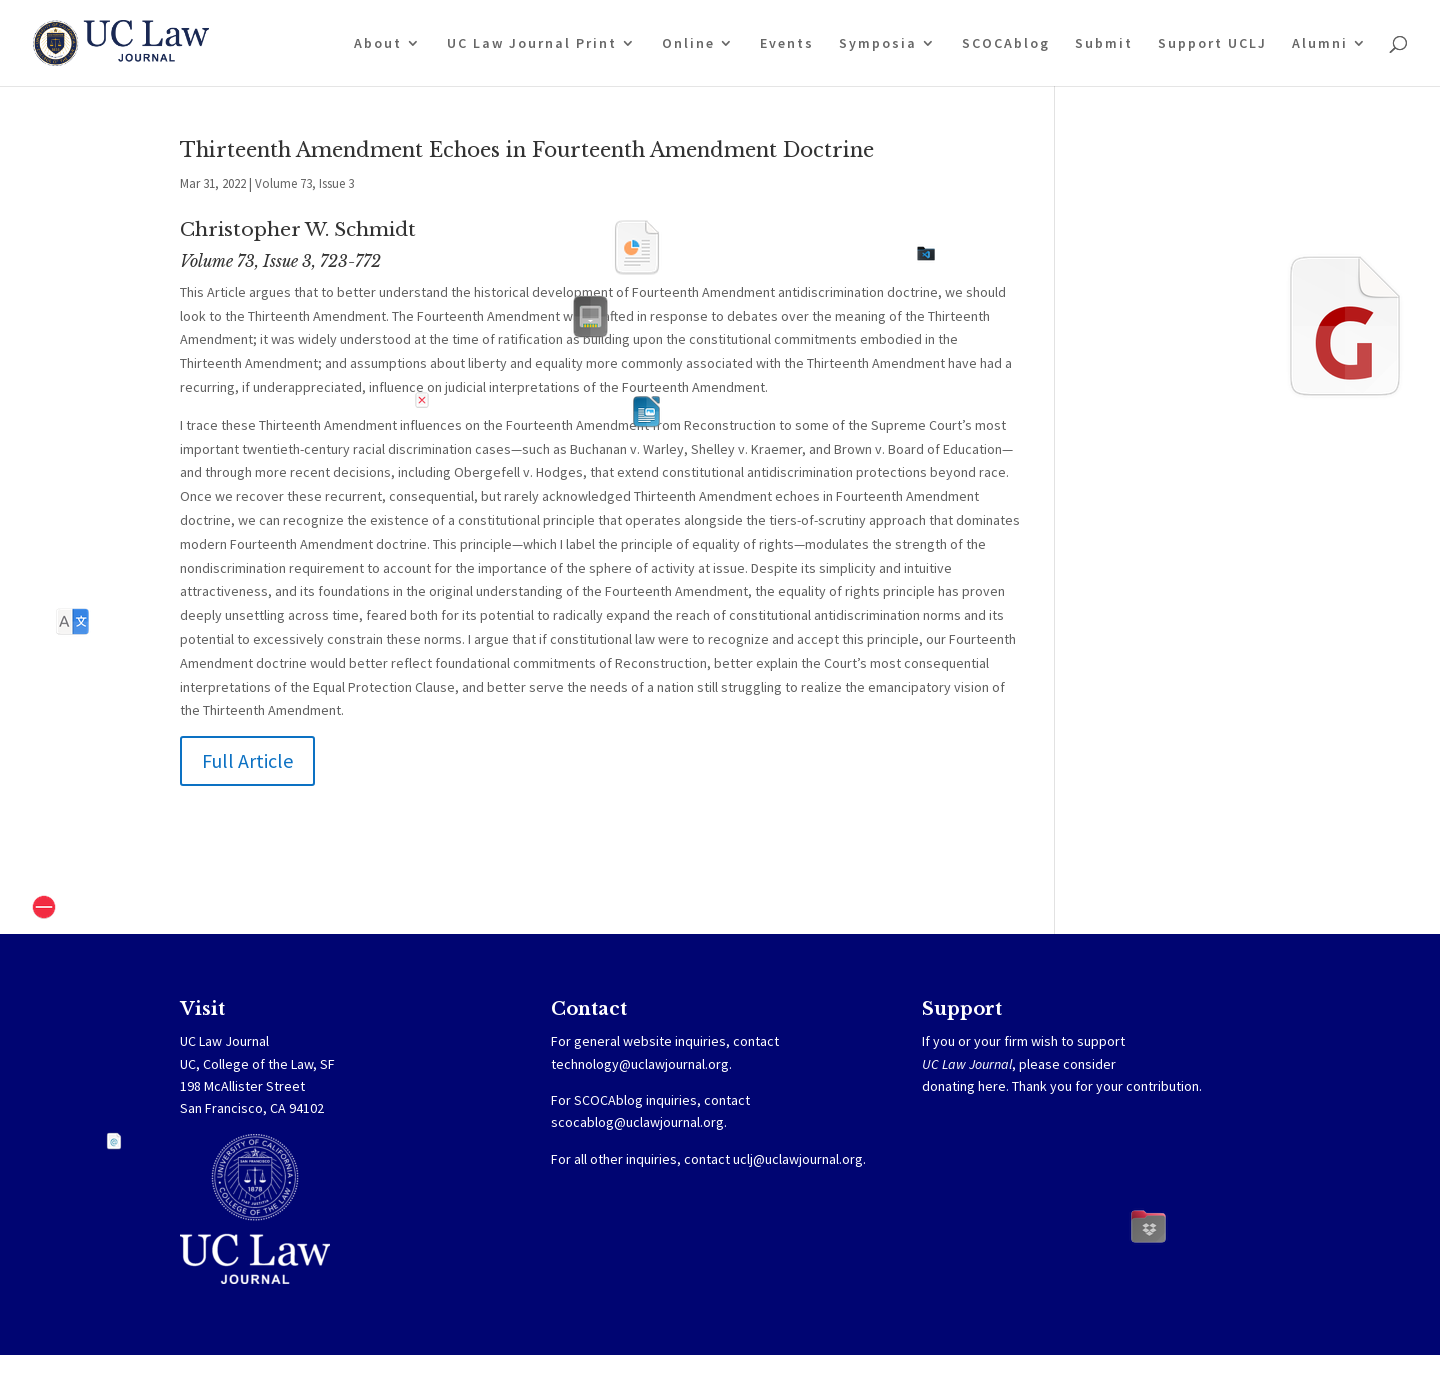  I want to click on indicates a broken or invalid symbolic link, so click(422, 400).